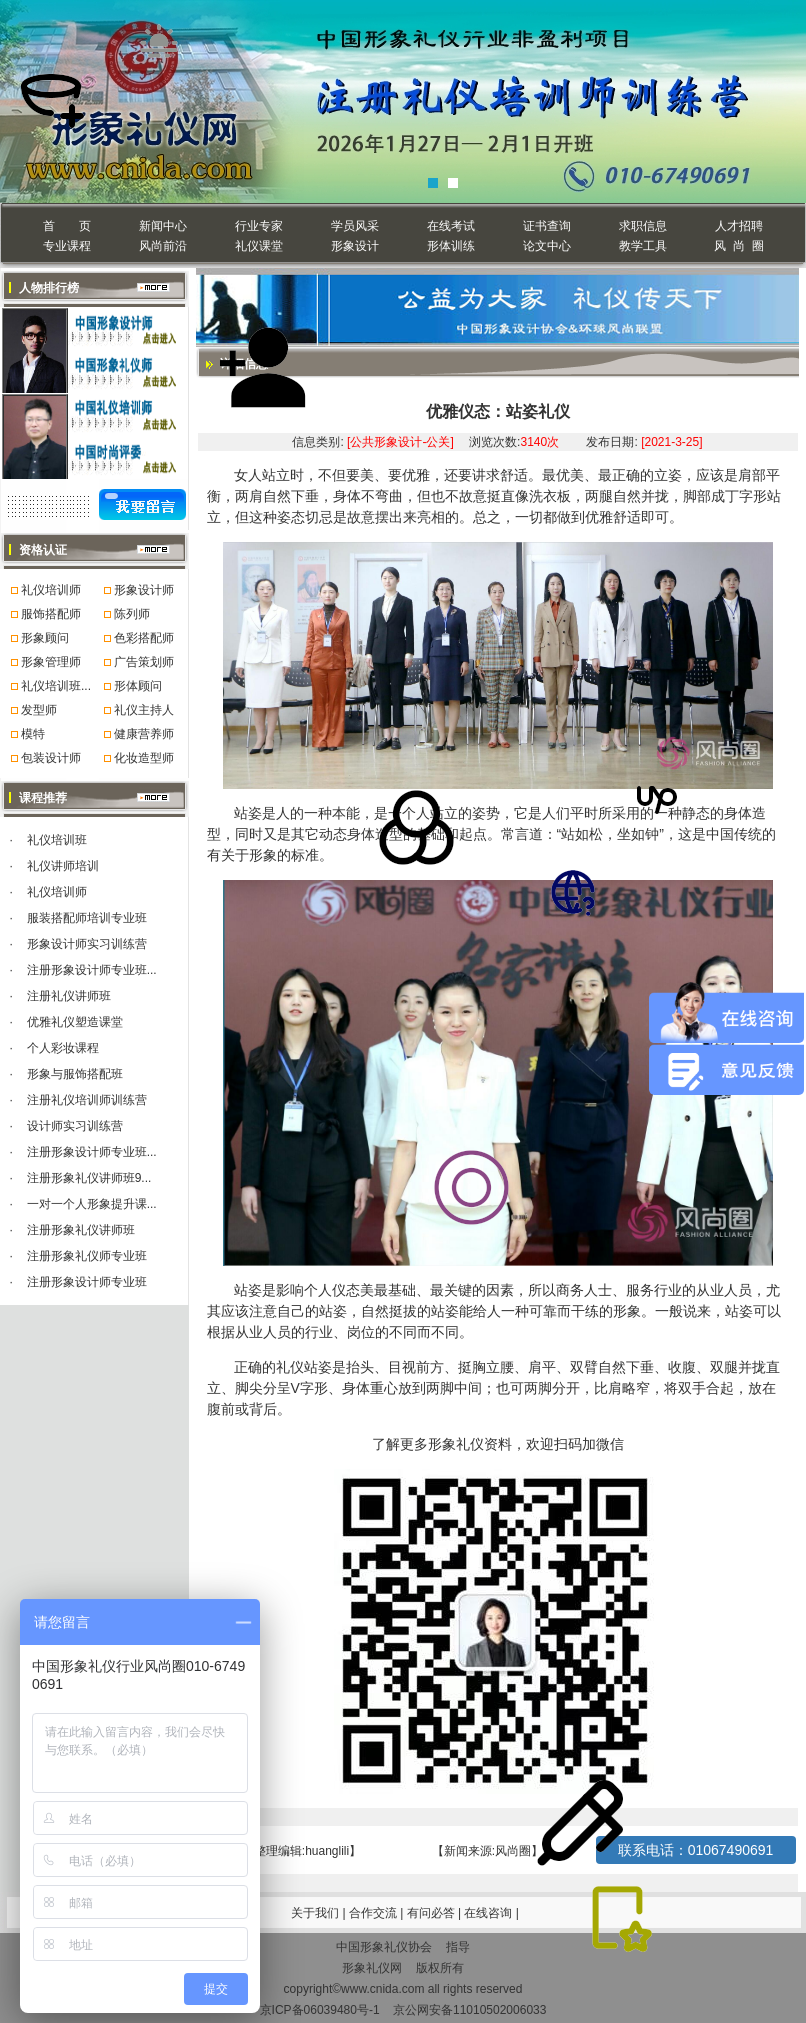 The width and height of the screenshot is (806, 2023). What do you see at coordinates (471, 1187) in the screenshot?
I see `select a single option from a list` at bounding box center [471, 1187].